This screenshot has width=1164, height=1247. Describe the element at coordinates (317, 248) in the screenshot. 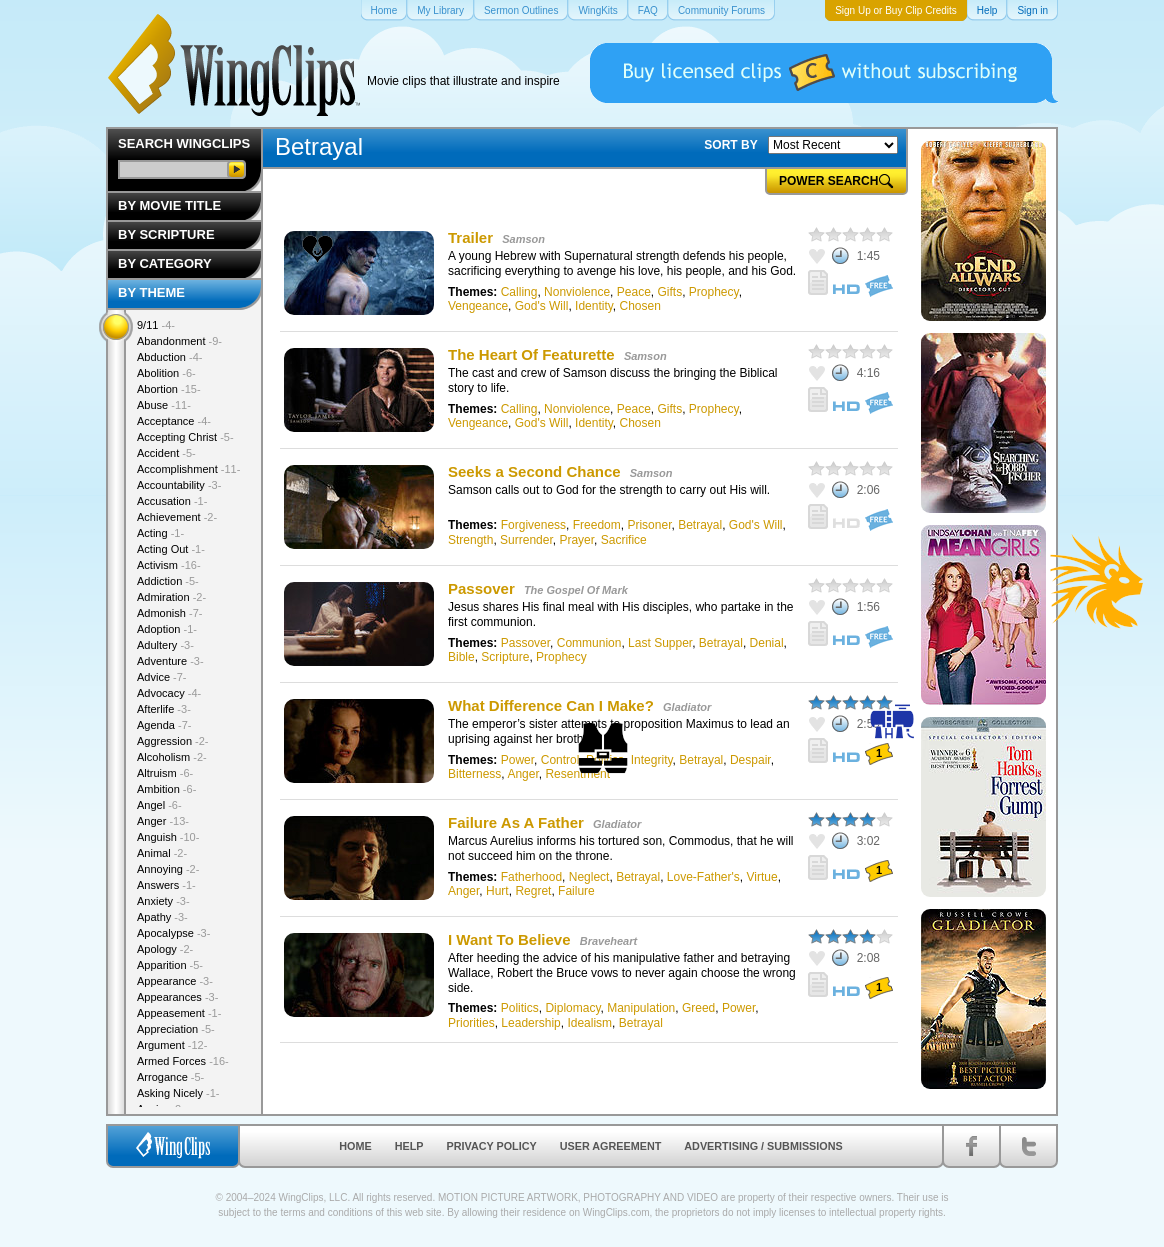

I see `donate blood or health resource` at that location.